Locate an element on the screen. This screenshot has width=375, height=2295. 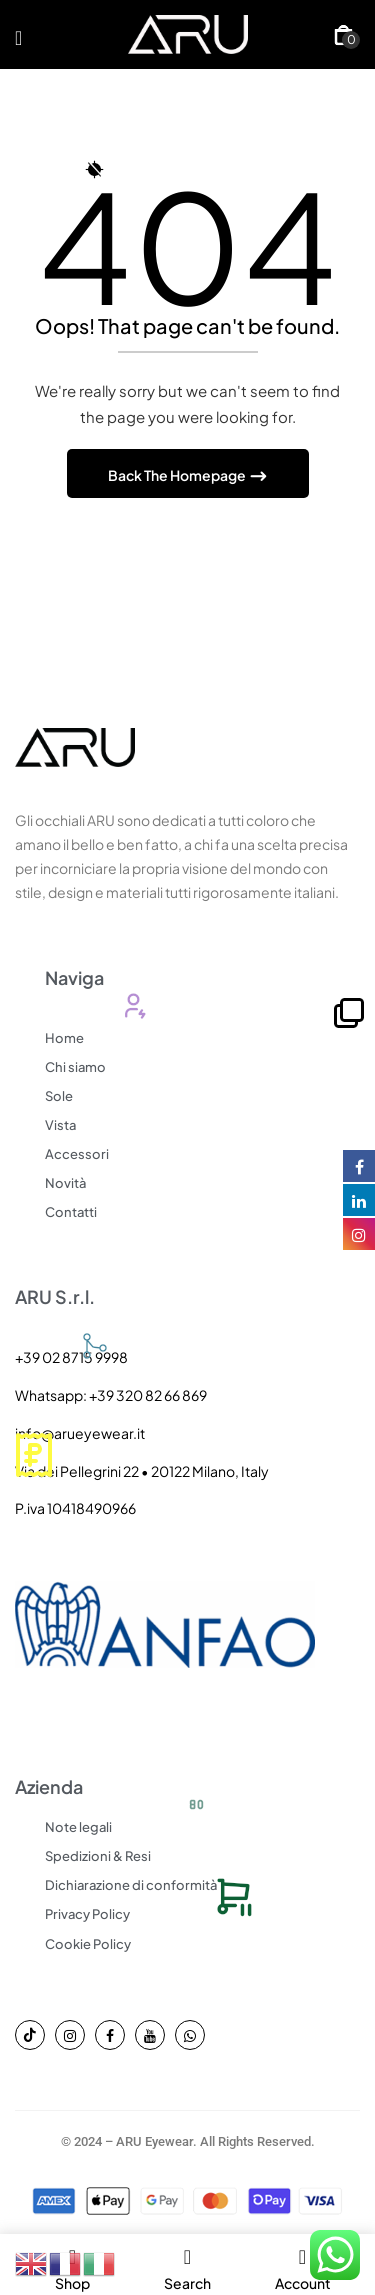
pause or hold your shopping cart is located at coordinates (233, 1896).